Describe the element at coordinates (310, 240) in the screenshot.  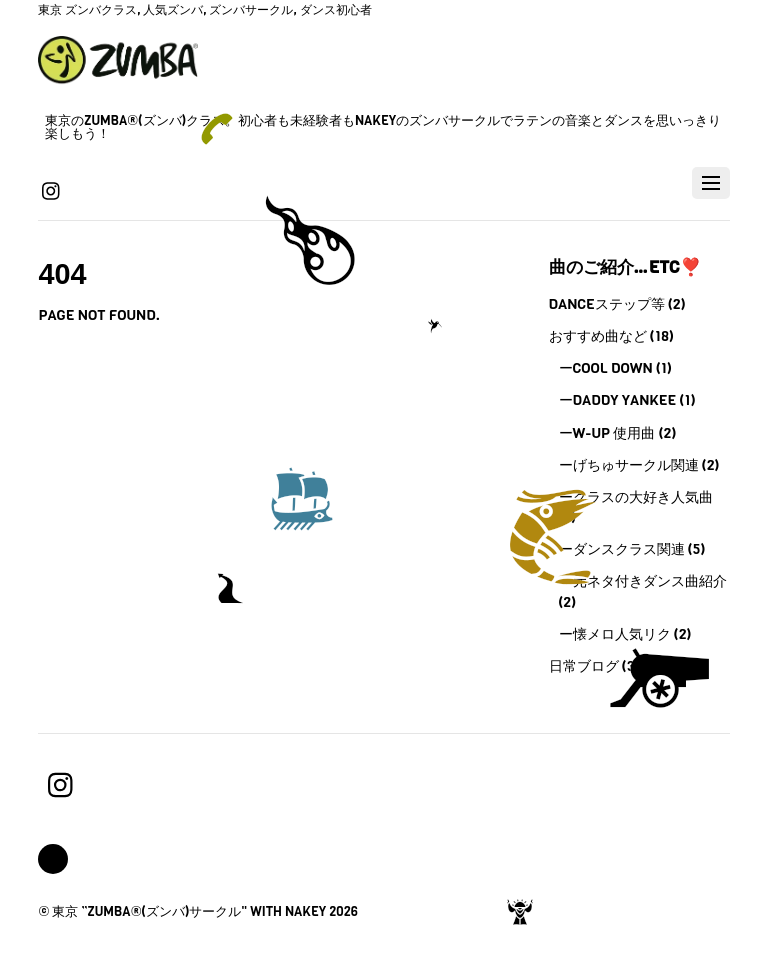
I see `cast a plasma or energy attack` at that location.